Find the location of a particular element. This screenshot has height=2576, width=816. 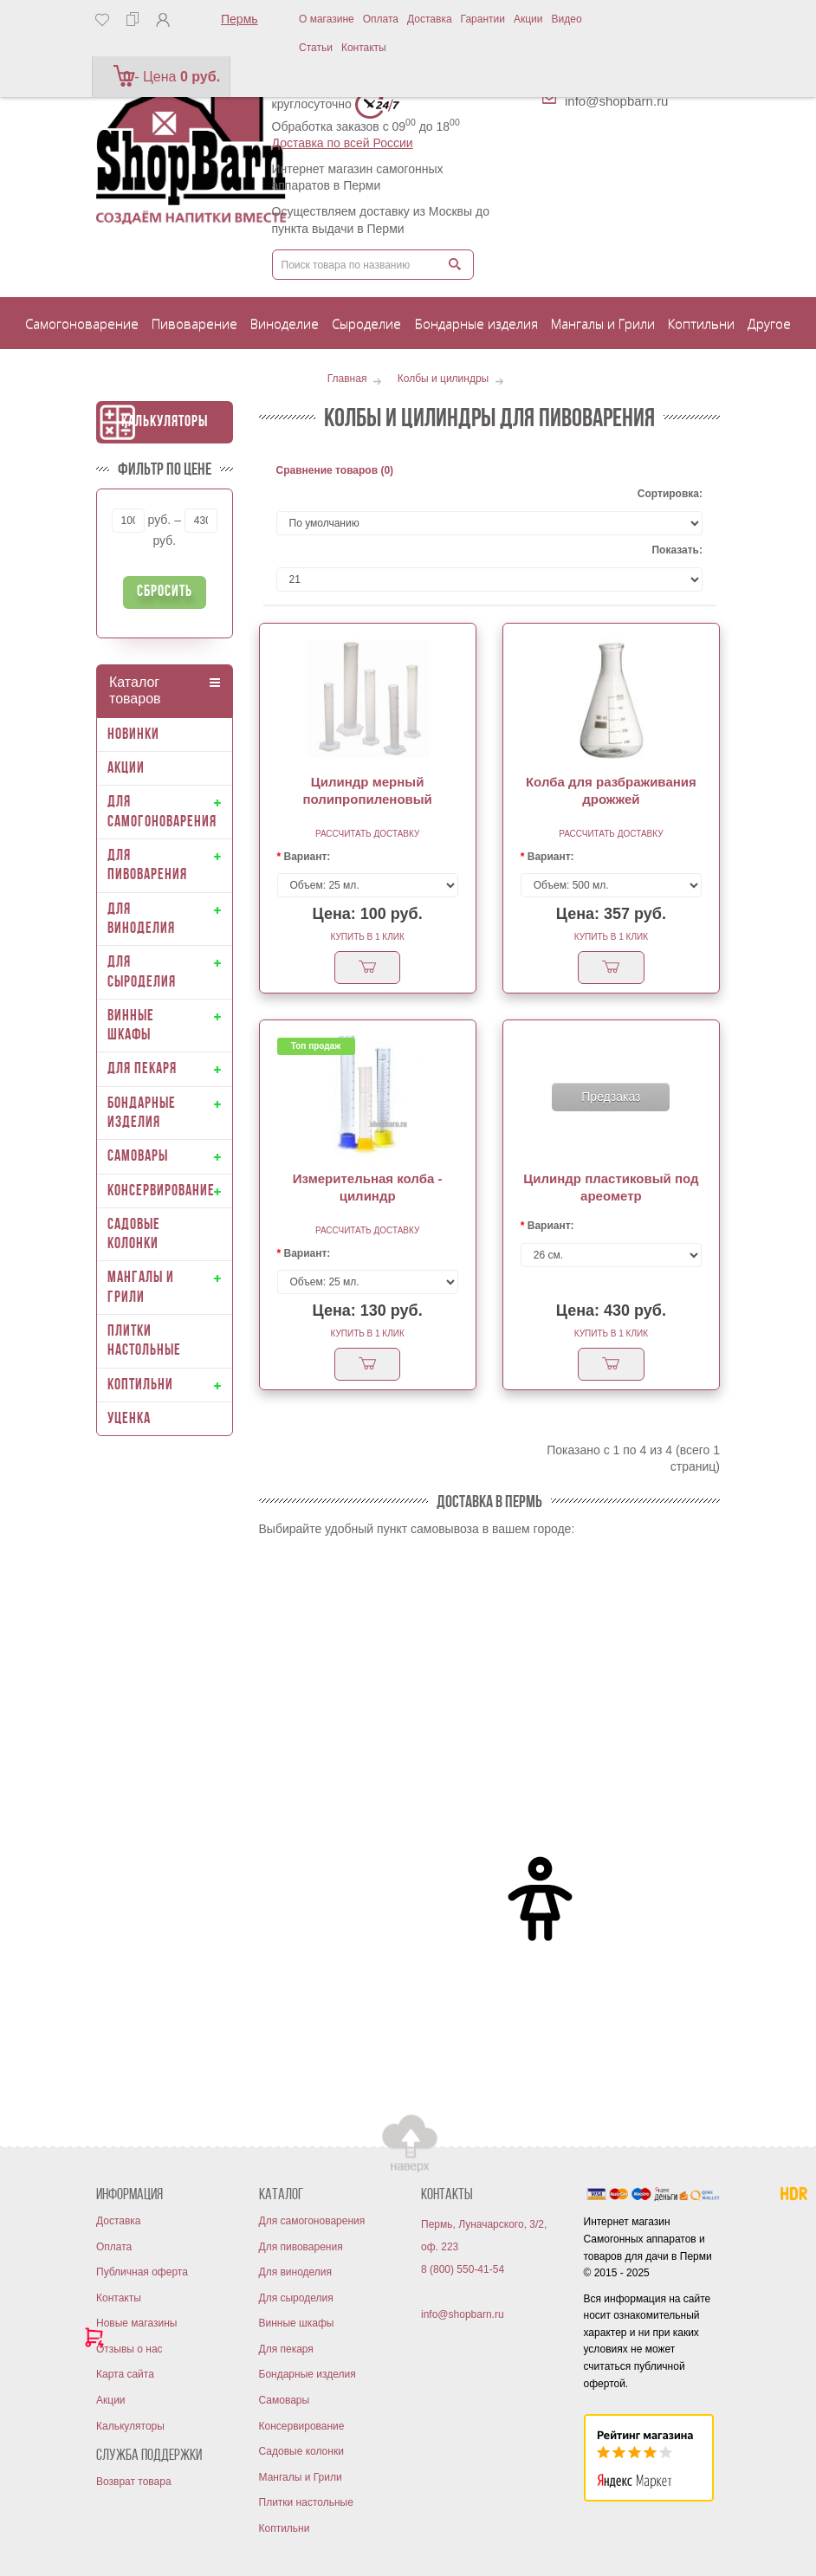

toggle HDR mode for photos or video is located at coordinates (793, 2193).